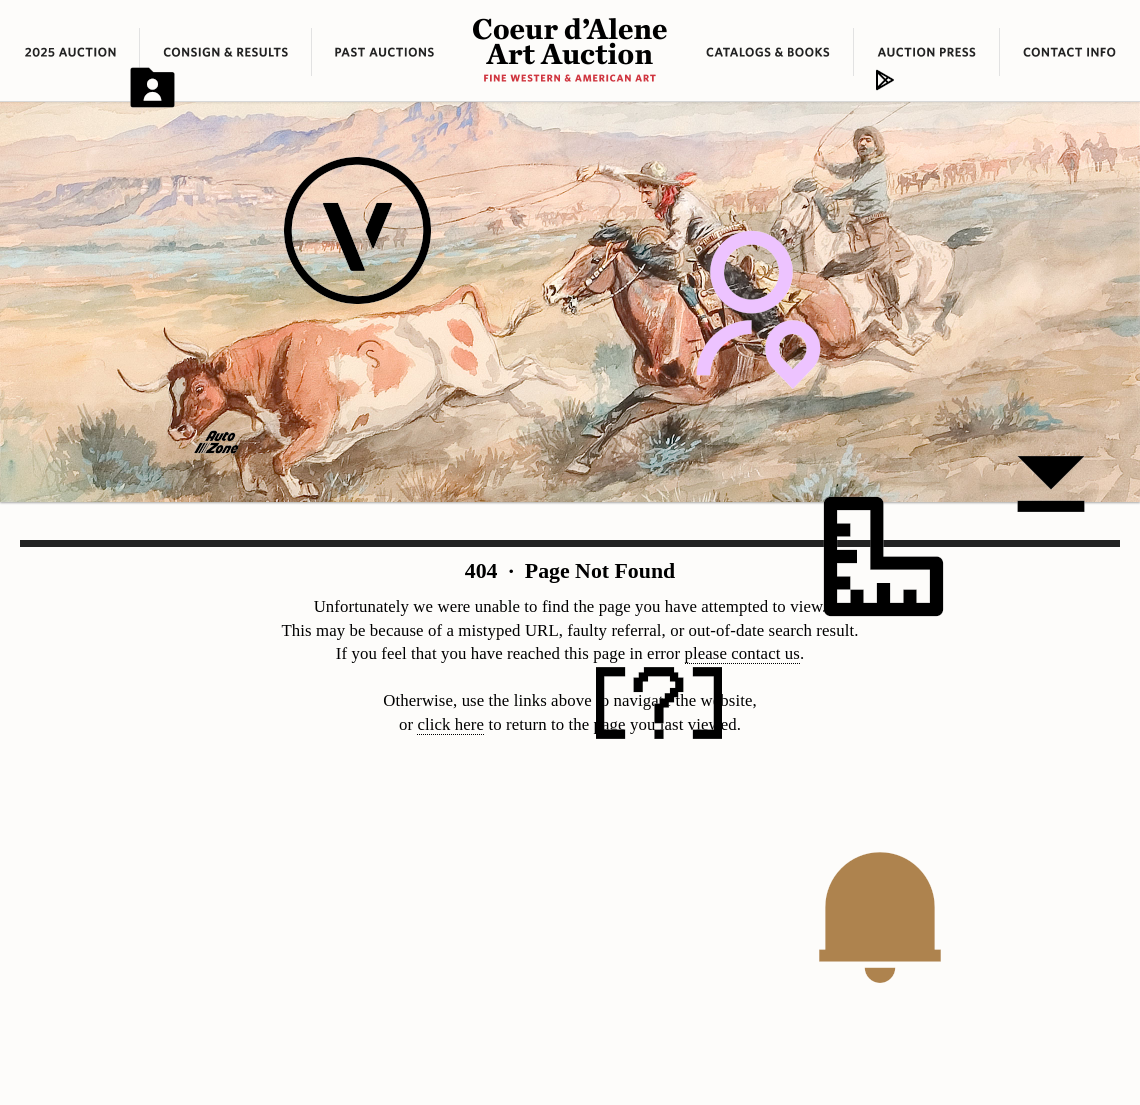  Describe the element at coordinates (217, 442) in the screenshot. I see `visit the AutoZone website or app` at that location.